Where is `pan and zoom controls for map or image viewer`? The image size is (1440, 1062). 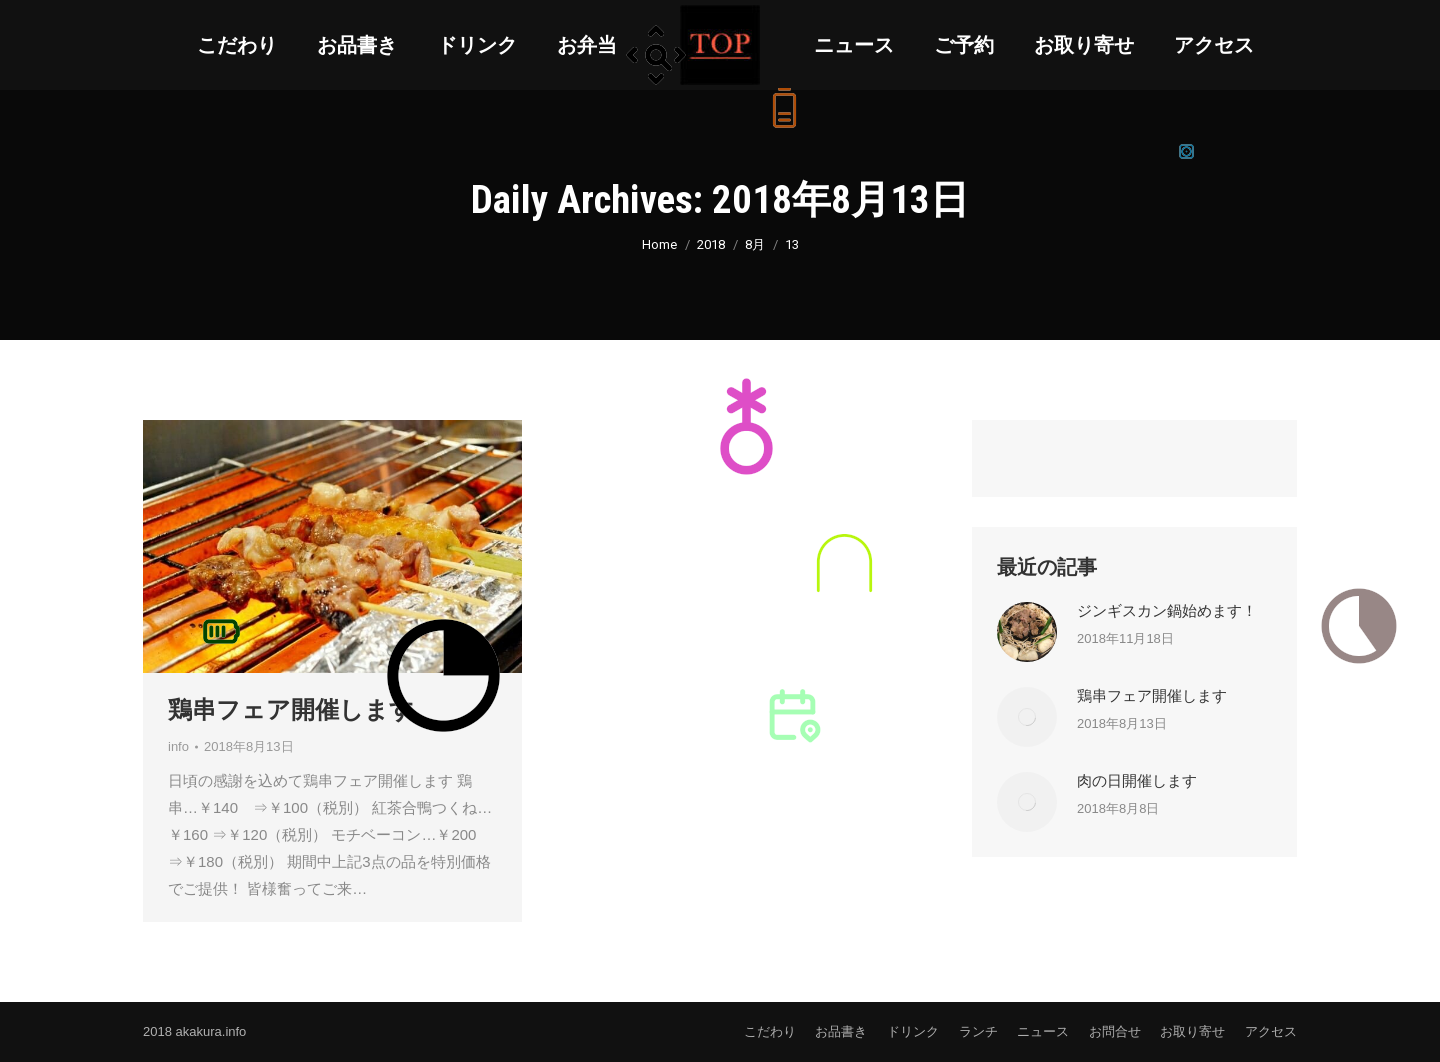
pan and zoom controls for map or image viewer is located at coordinates (656, 55).